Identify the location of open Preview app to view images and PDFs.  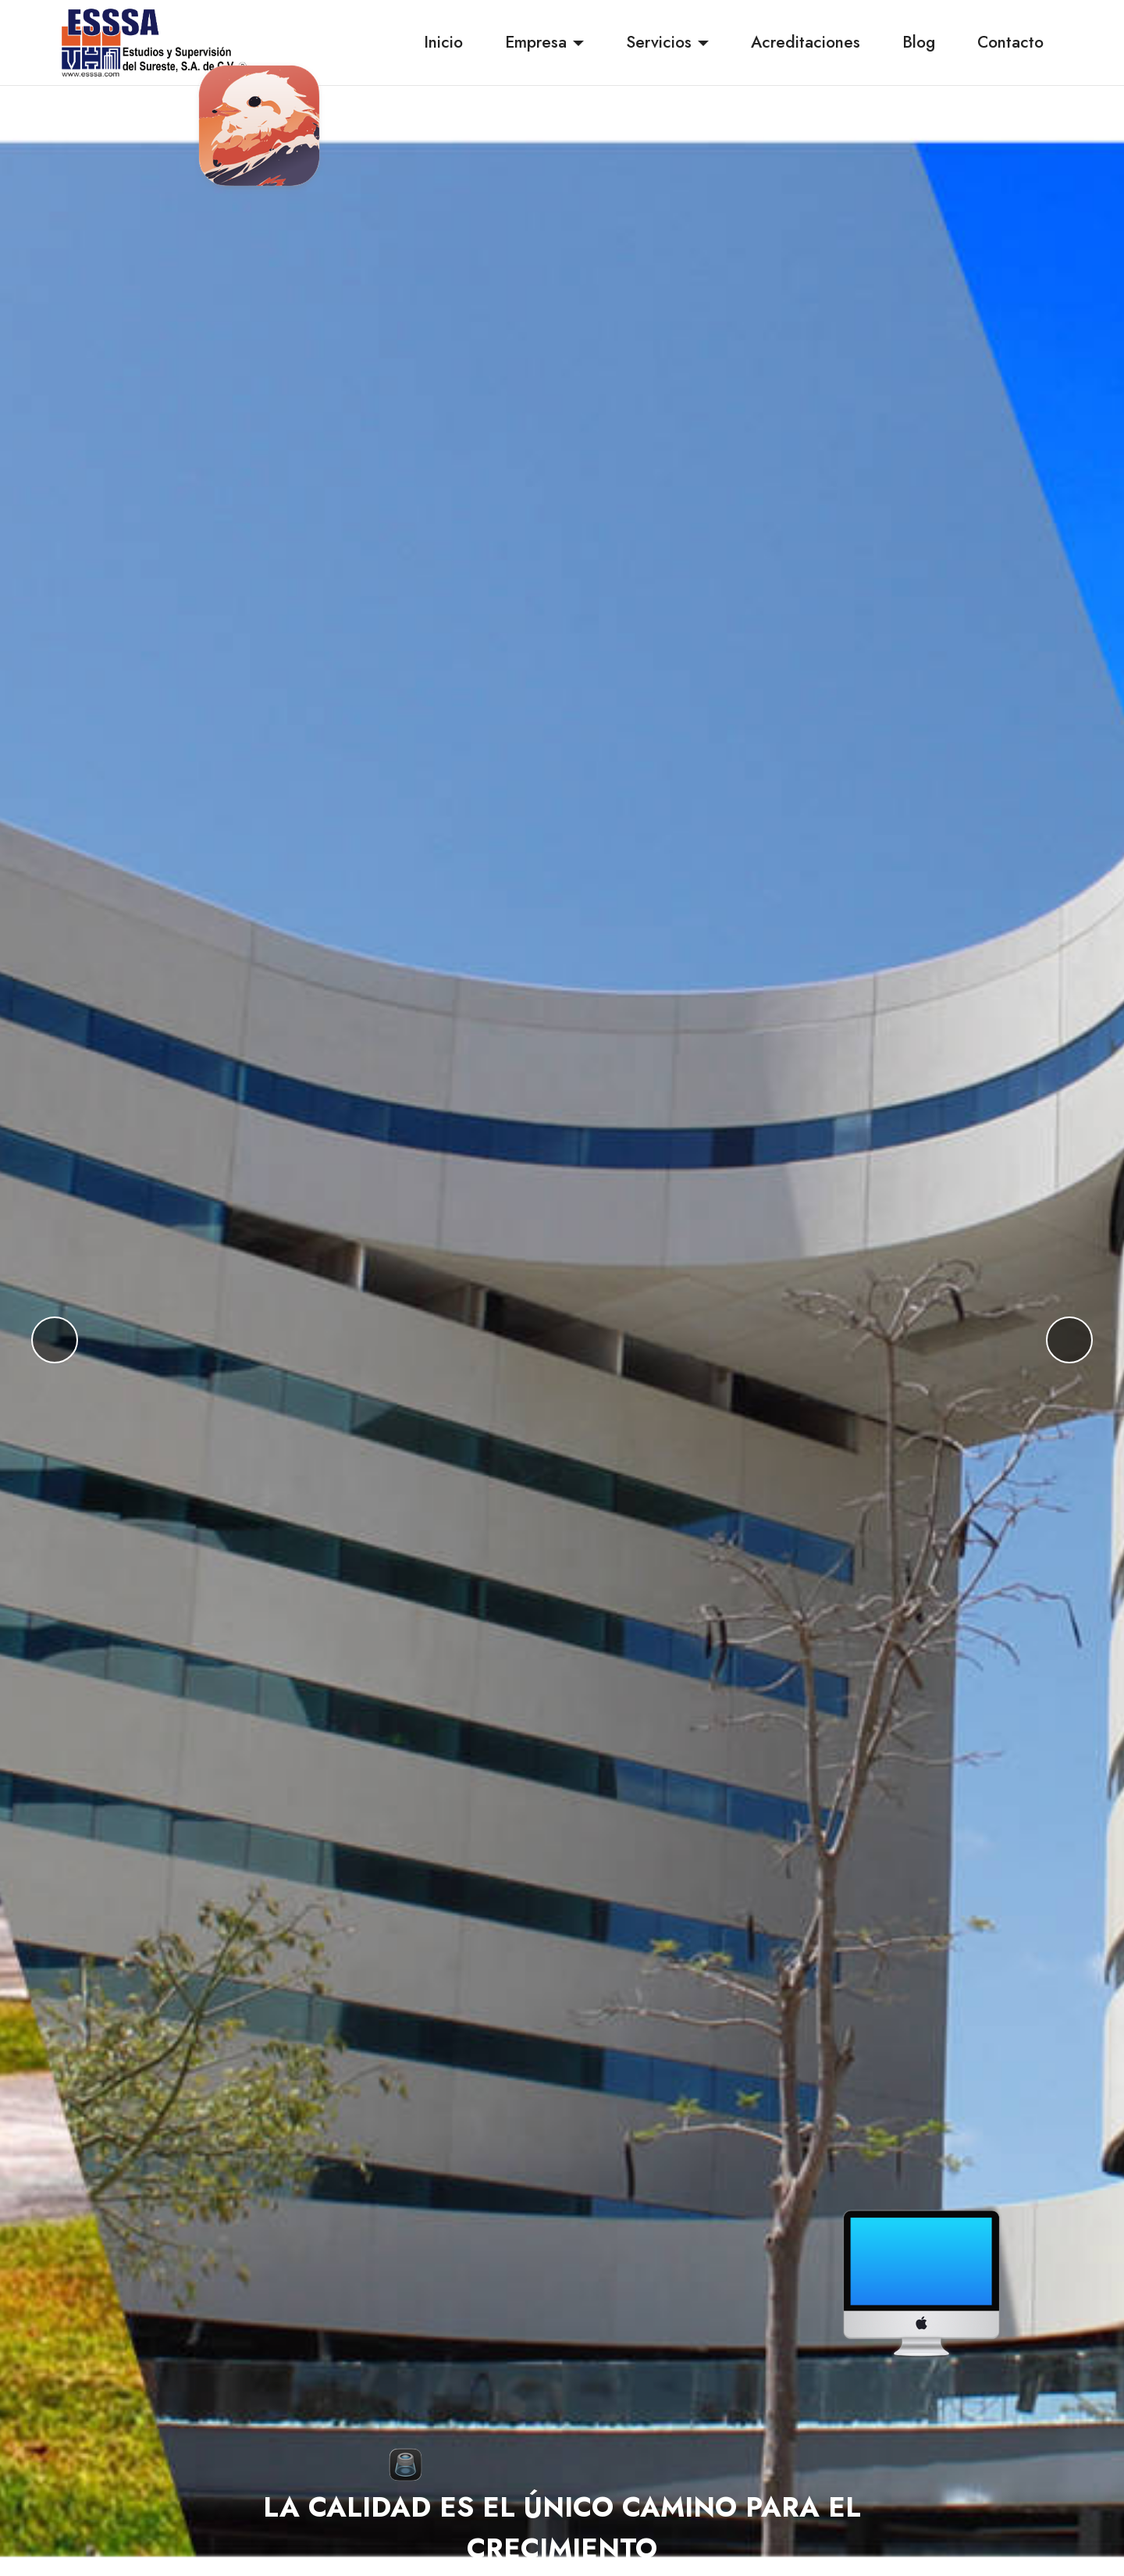
(405, 2464).